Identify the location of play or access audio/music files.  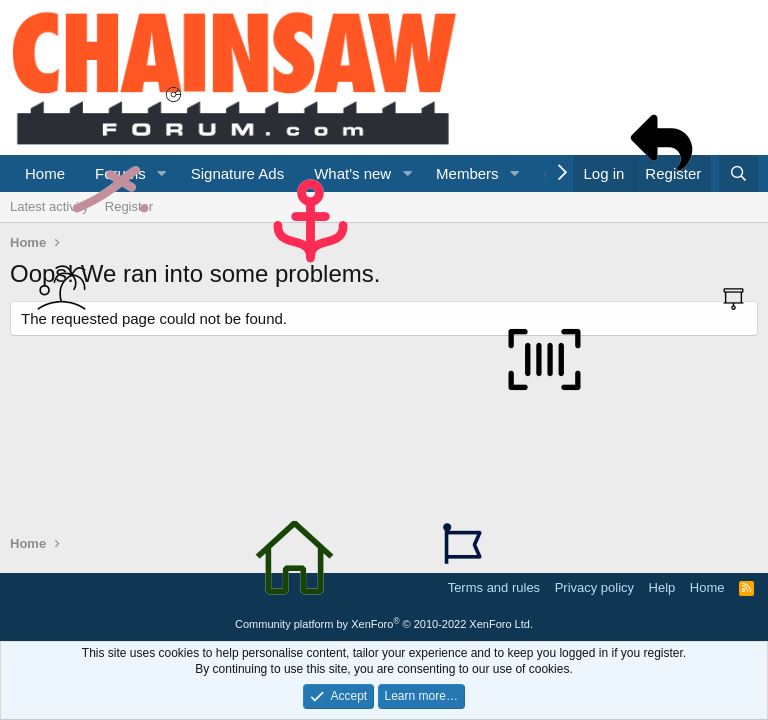
(173, 94).